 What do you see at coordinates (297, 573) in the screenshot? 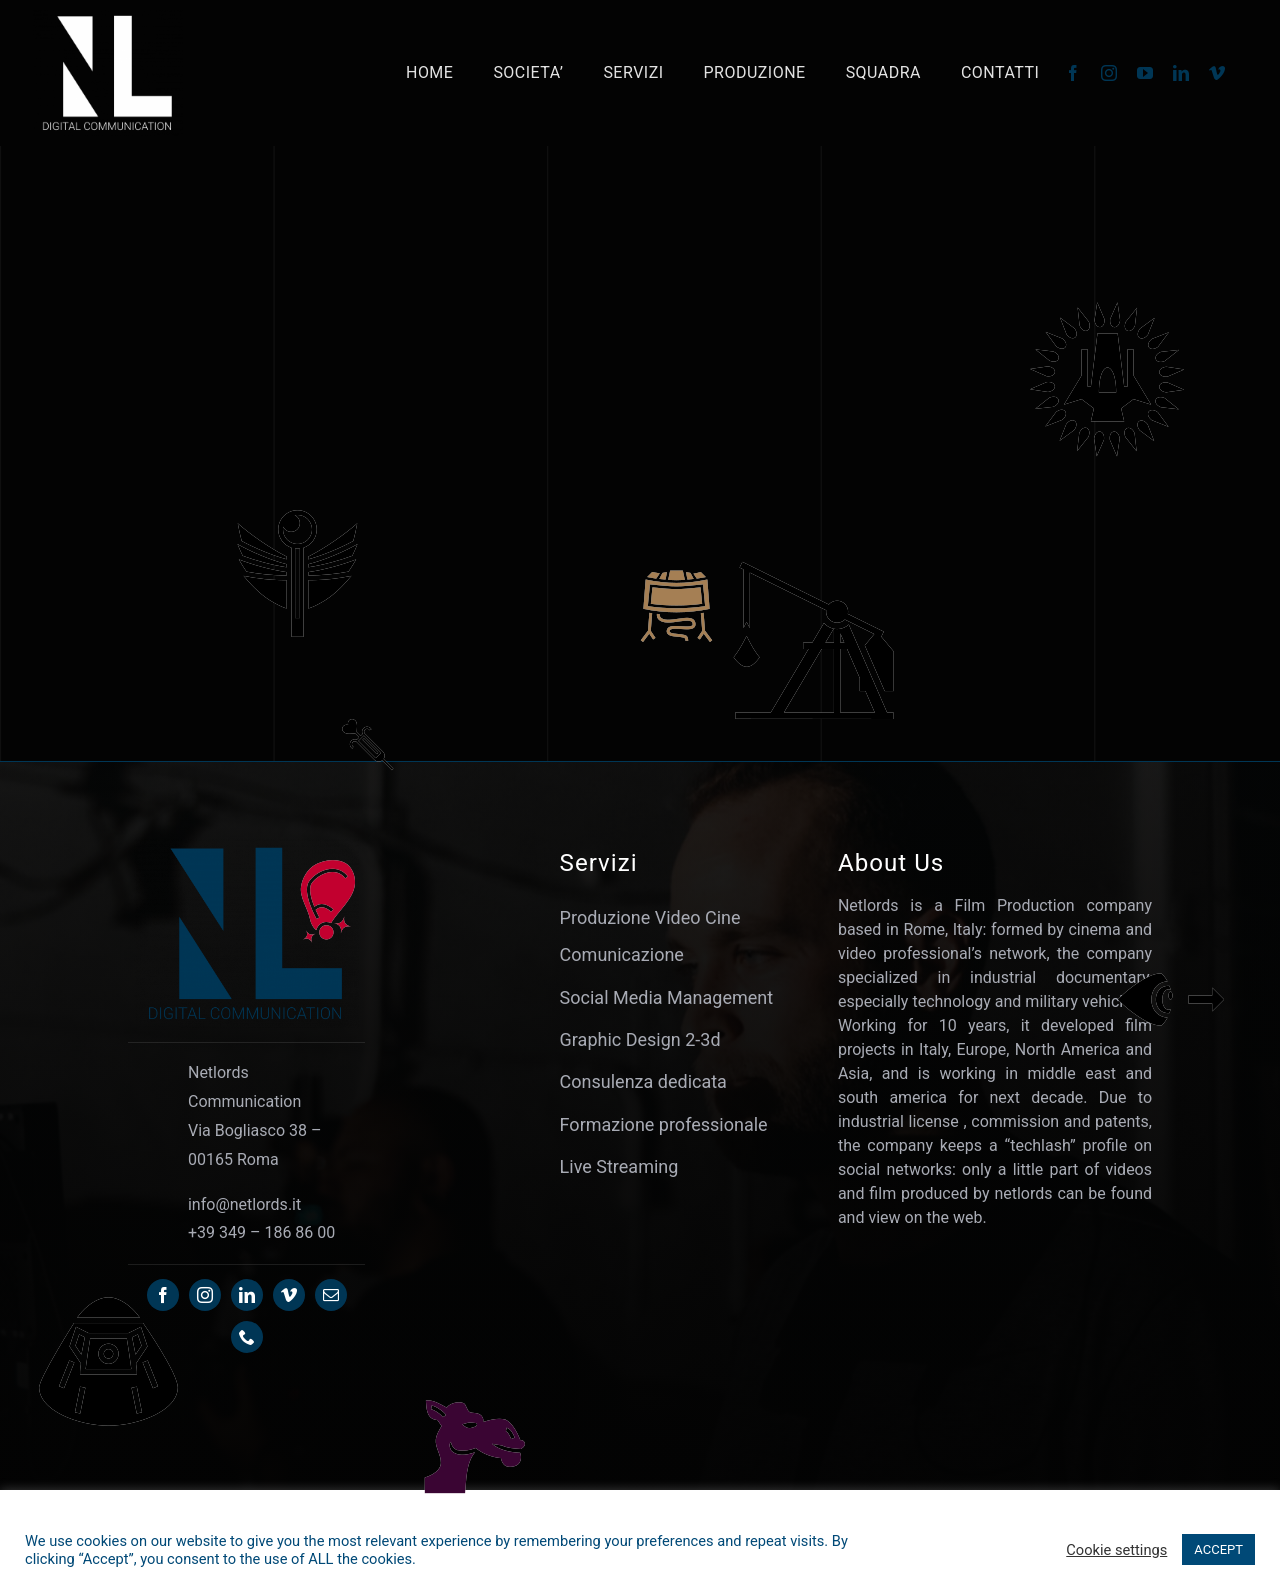
I see `select a royal or mythical staff weapon` at bounding box center [297, 573].